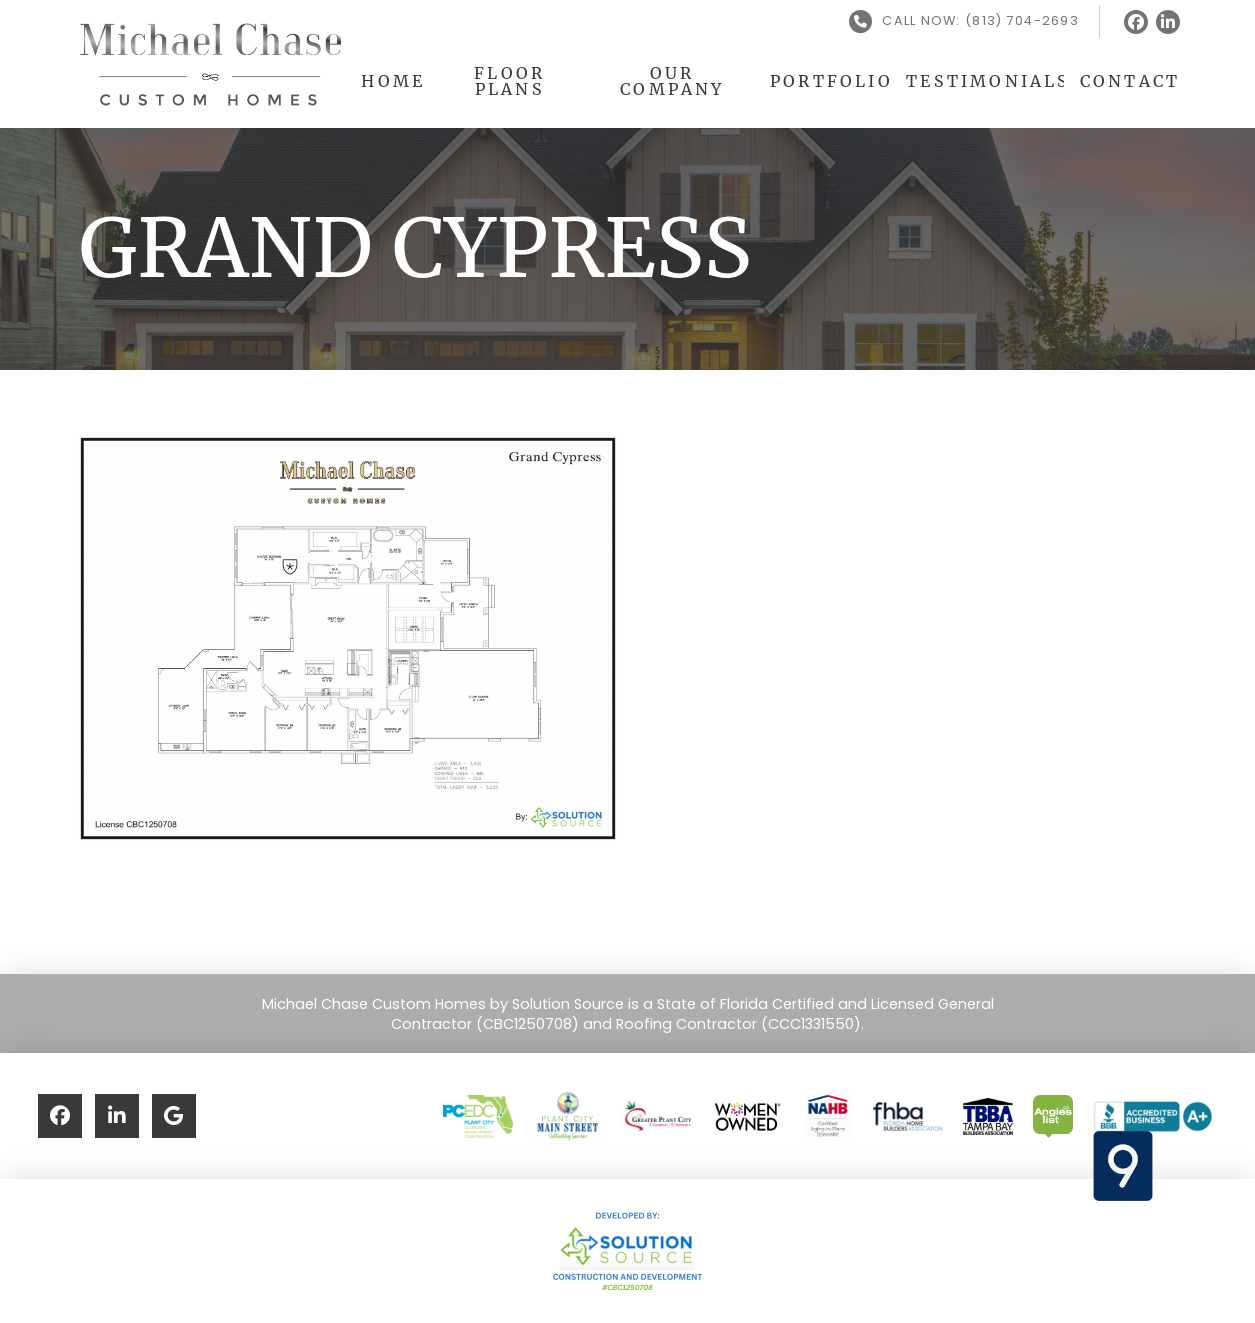 The height and width of the screenshot is (1323, 1255). I want to click on indicates premium or verified security status, so click(290, 566).